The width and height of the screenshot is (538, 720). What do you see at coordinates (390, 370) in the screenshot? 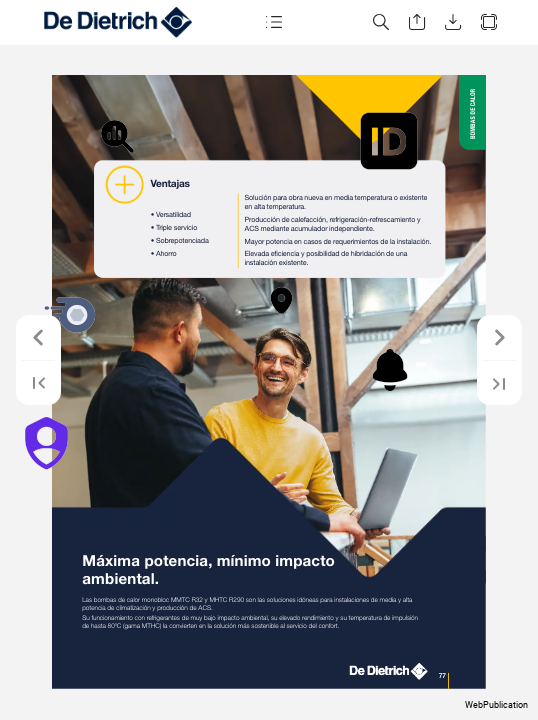
I see `view notifications` at bounding box center [390, 370].